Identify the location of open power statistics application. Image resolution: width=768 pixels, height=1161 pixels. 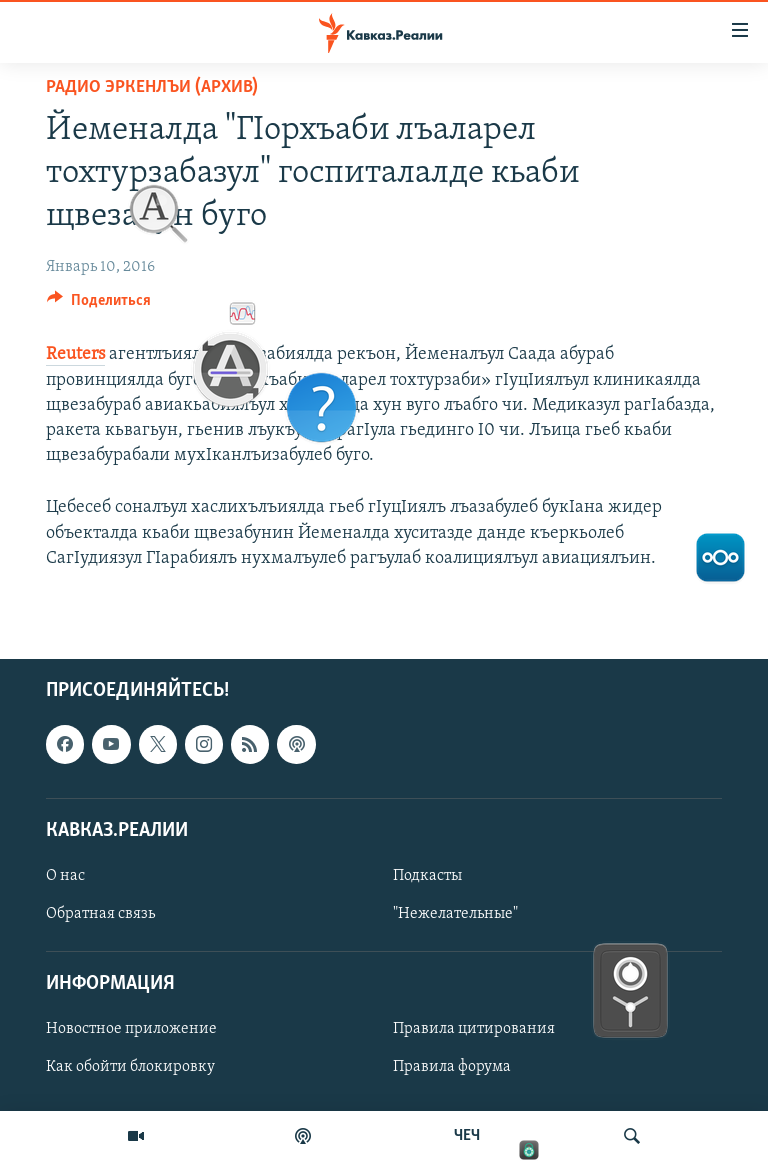
(242, 313).